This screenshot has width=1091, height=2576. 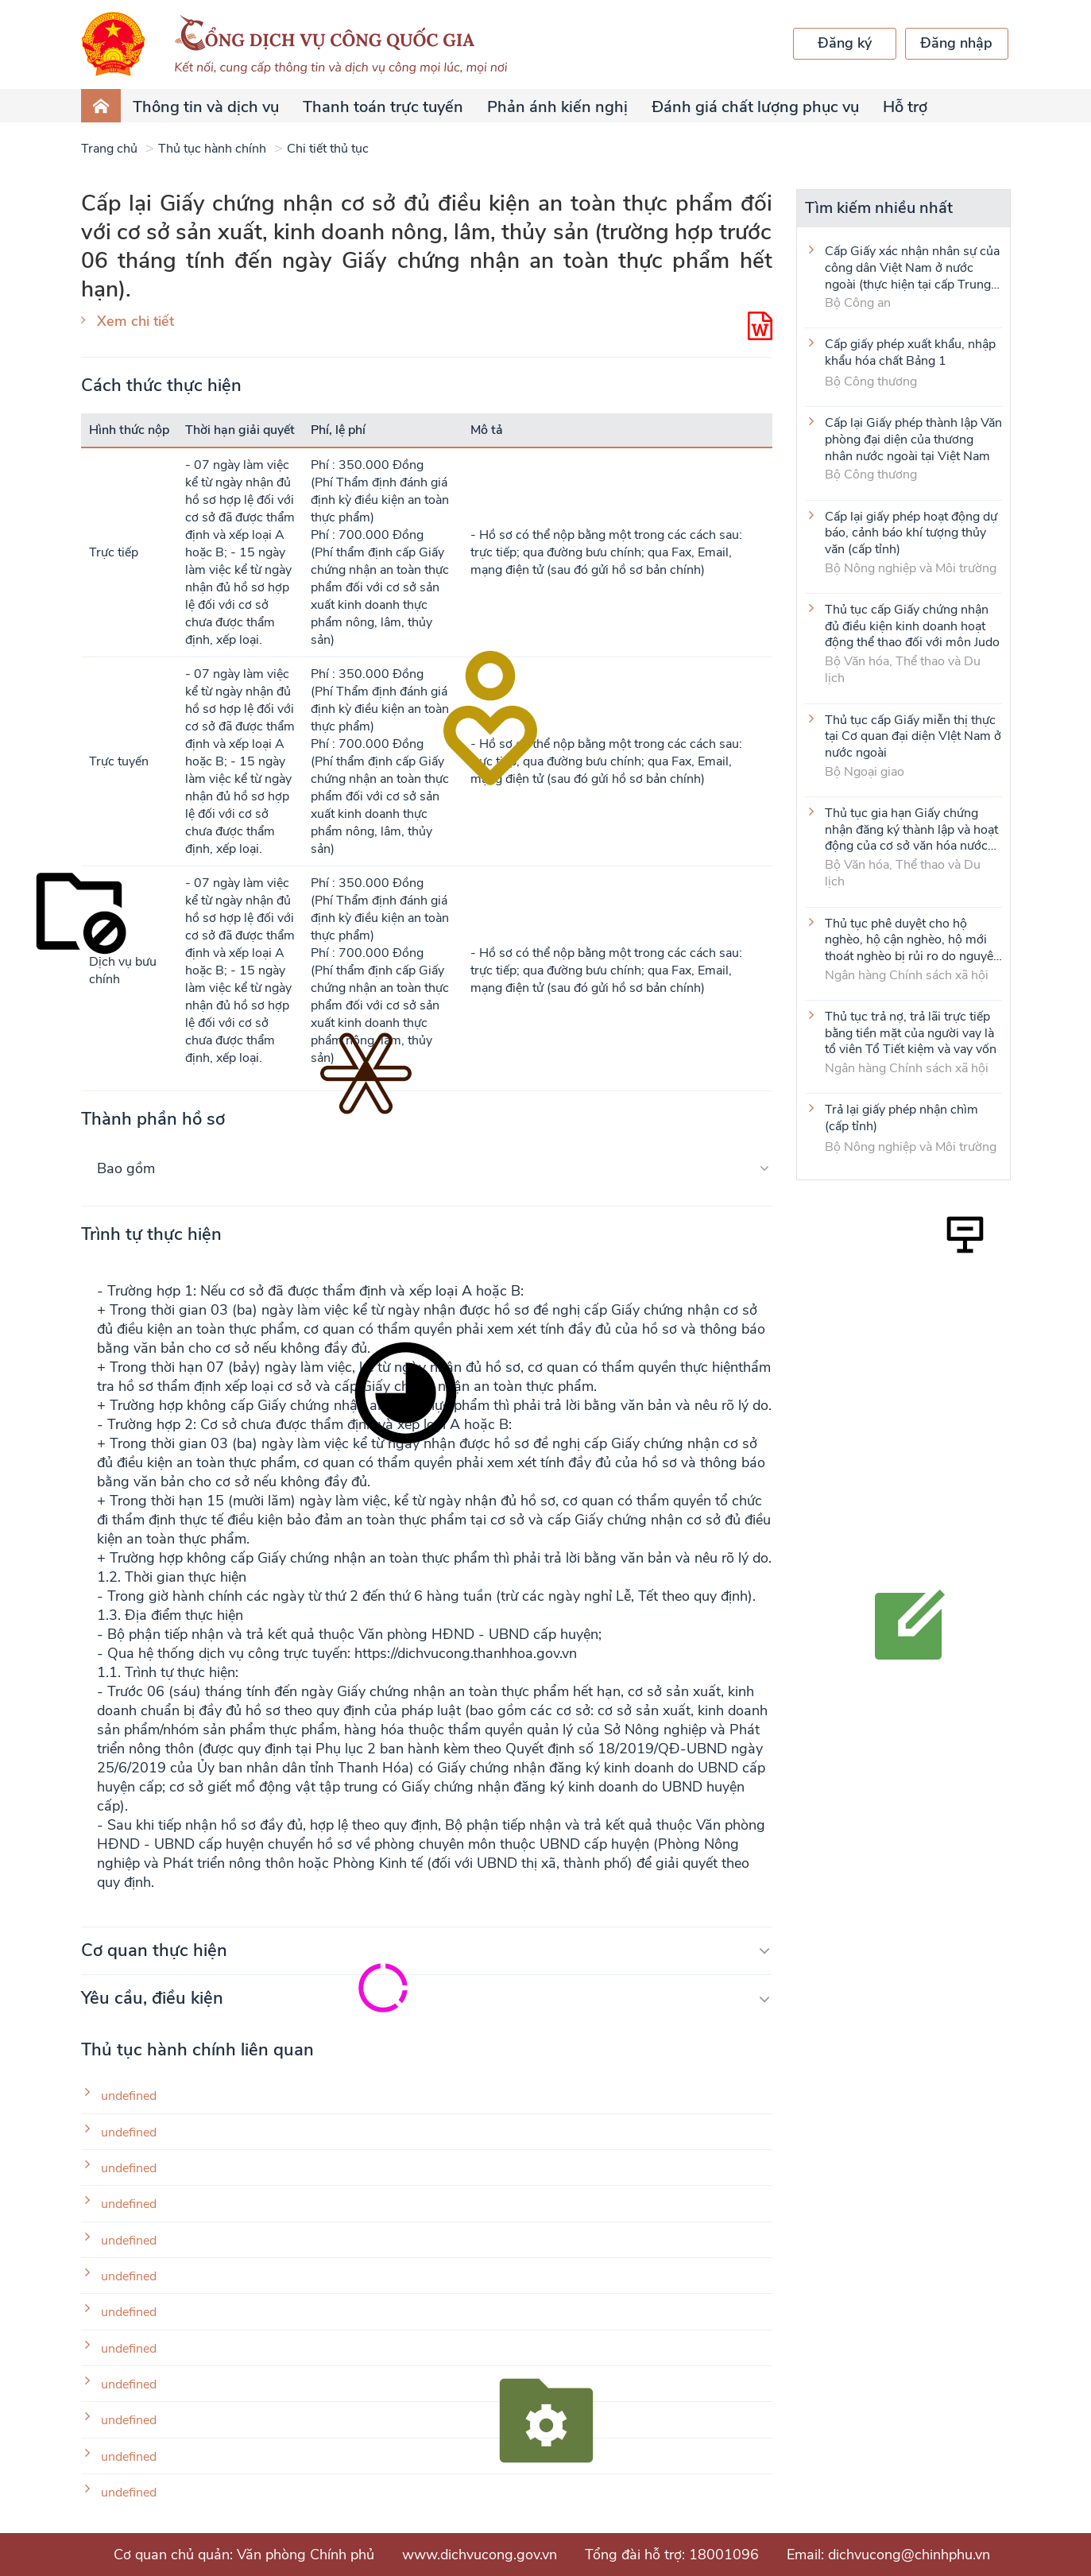 What do you see at coordinates (908, 1626) in the screenshot?
I see `edit or compose a new document` at bounding box center [908, 1626].